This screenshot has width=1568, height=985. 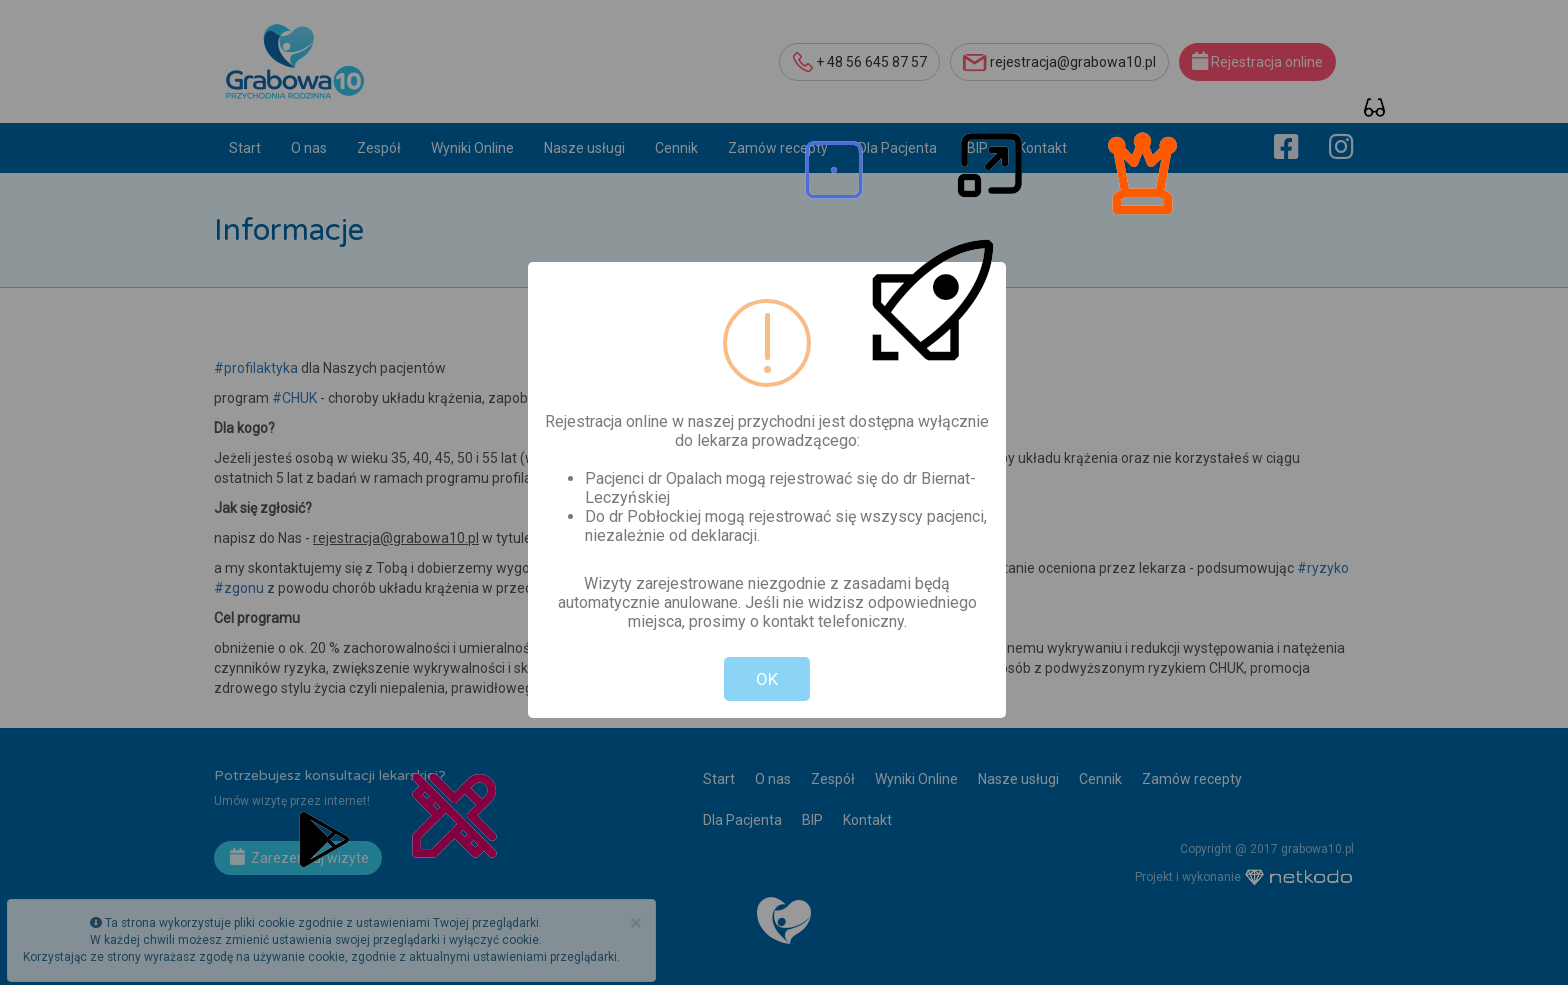 What do you see at coordinates (834, 170) in the screenshot?
I see `indicates a roll result of one on a dice` at bounding box center [834, 170].